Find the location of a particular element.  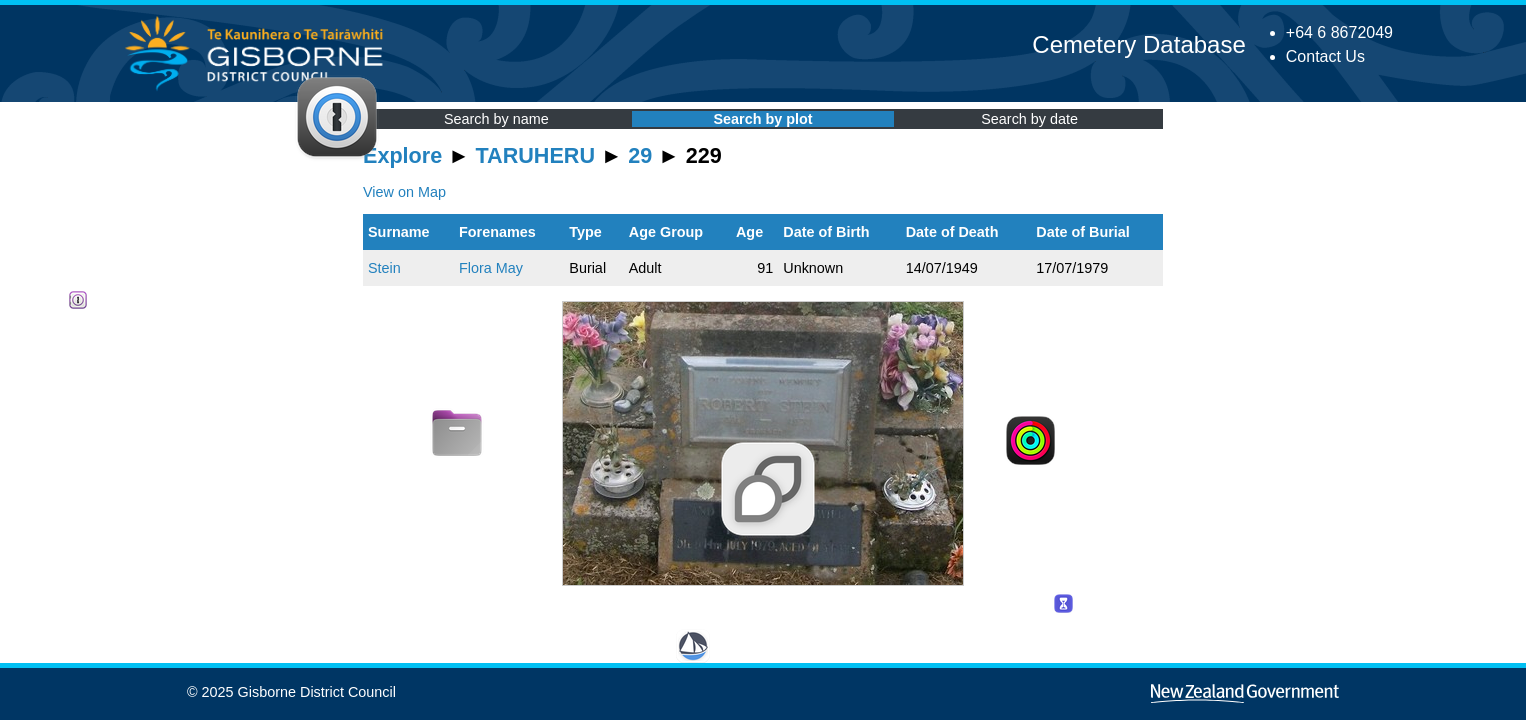

open the Solus operating system app is located at coordinates (693, 646).